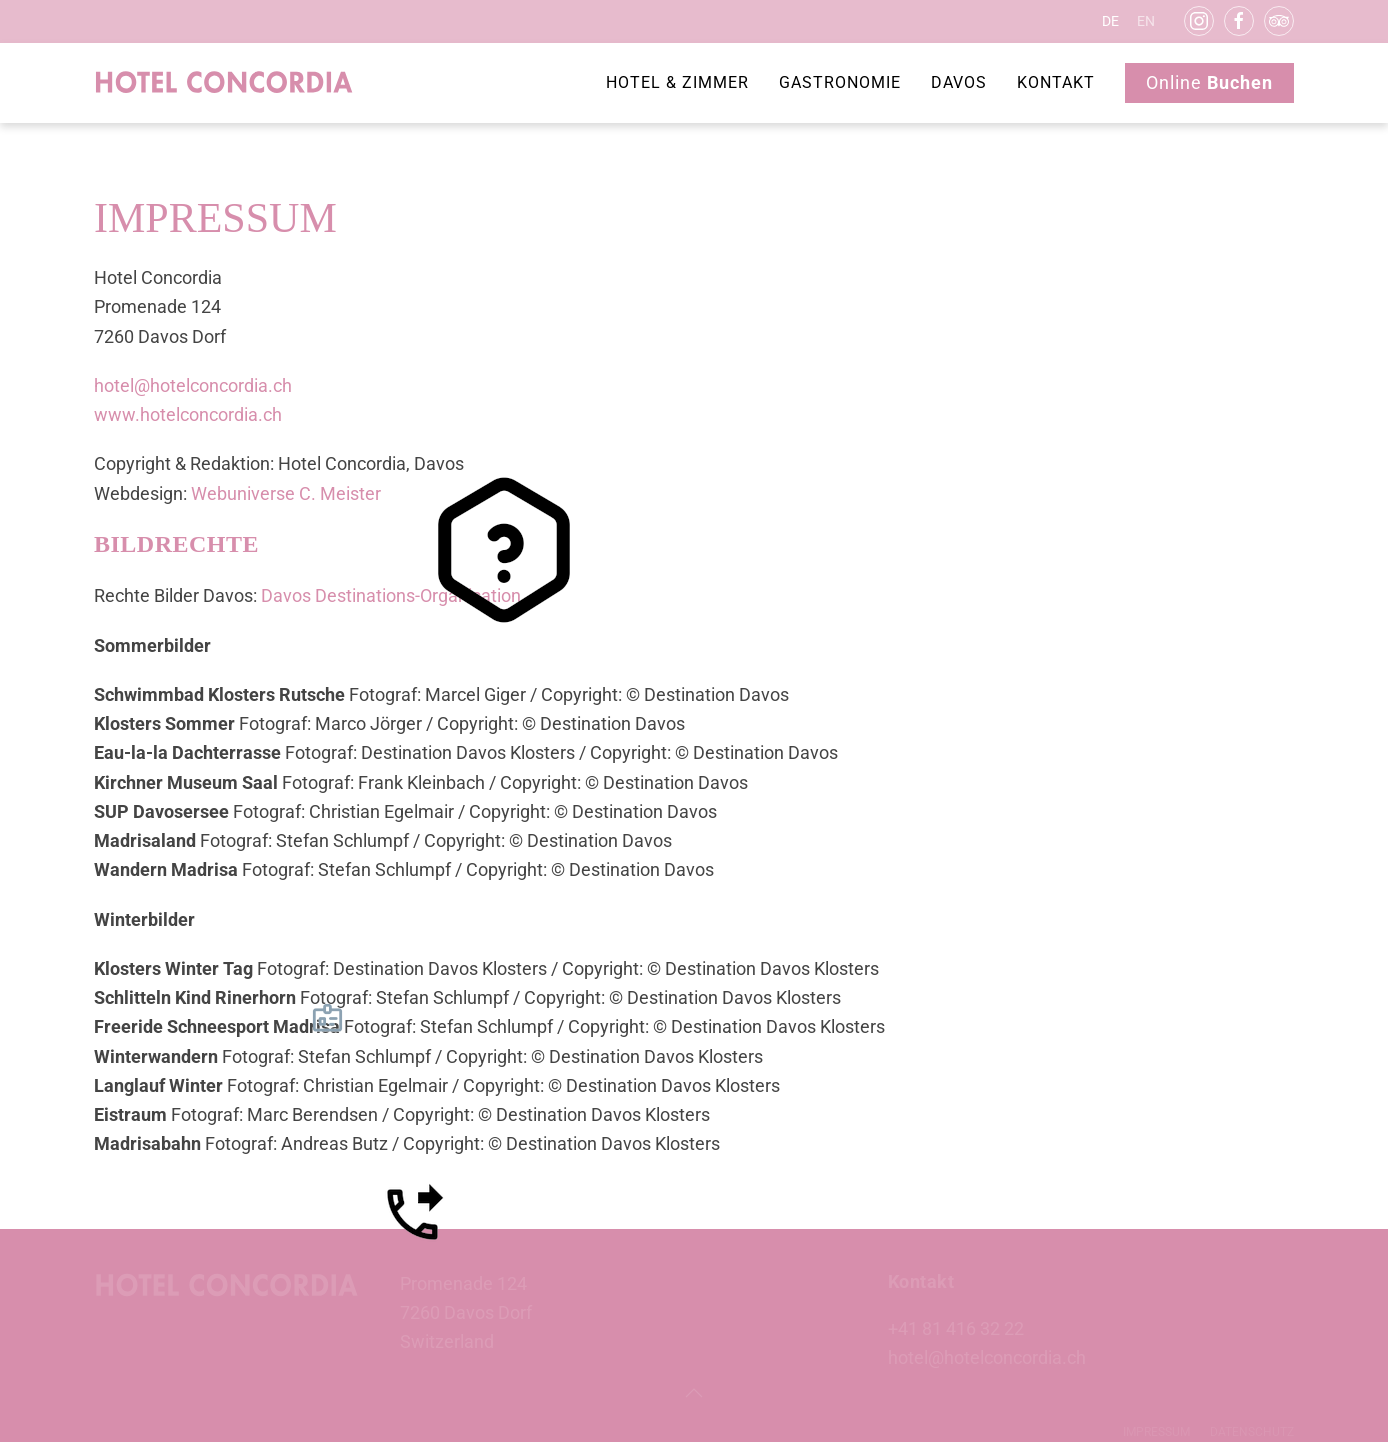  I want to click on call forwarding is enabled, so click(412, 1214).